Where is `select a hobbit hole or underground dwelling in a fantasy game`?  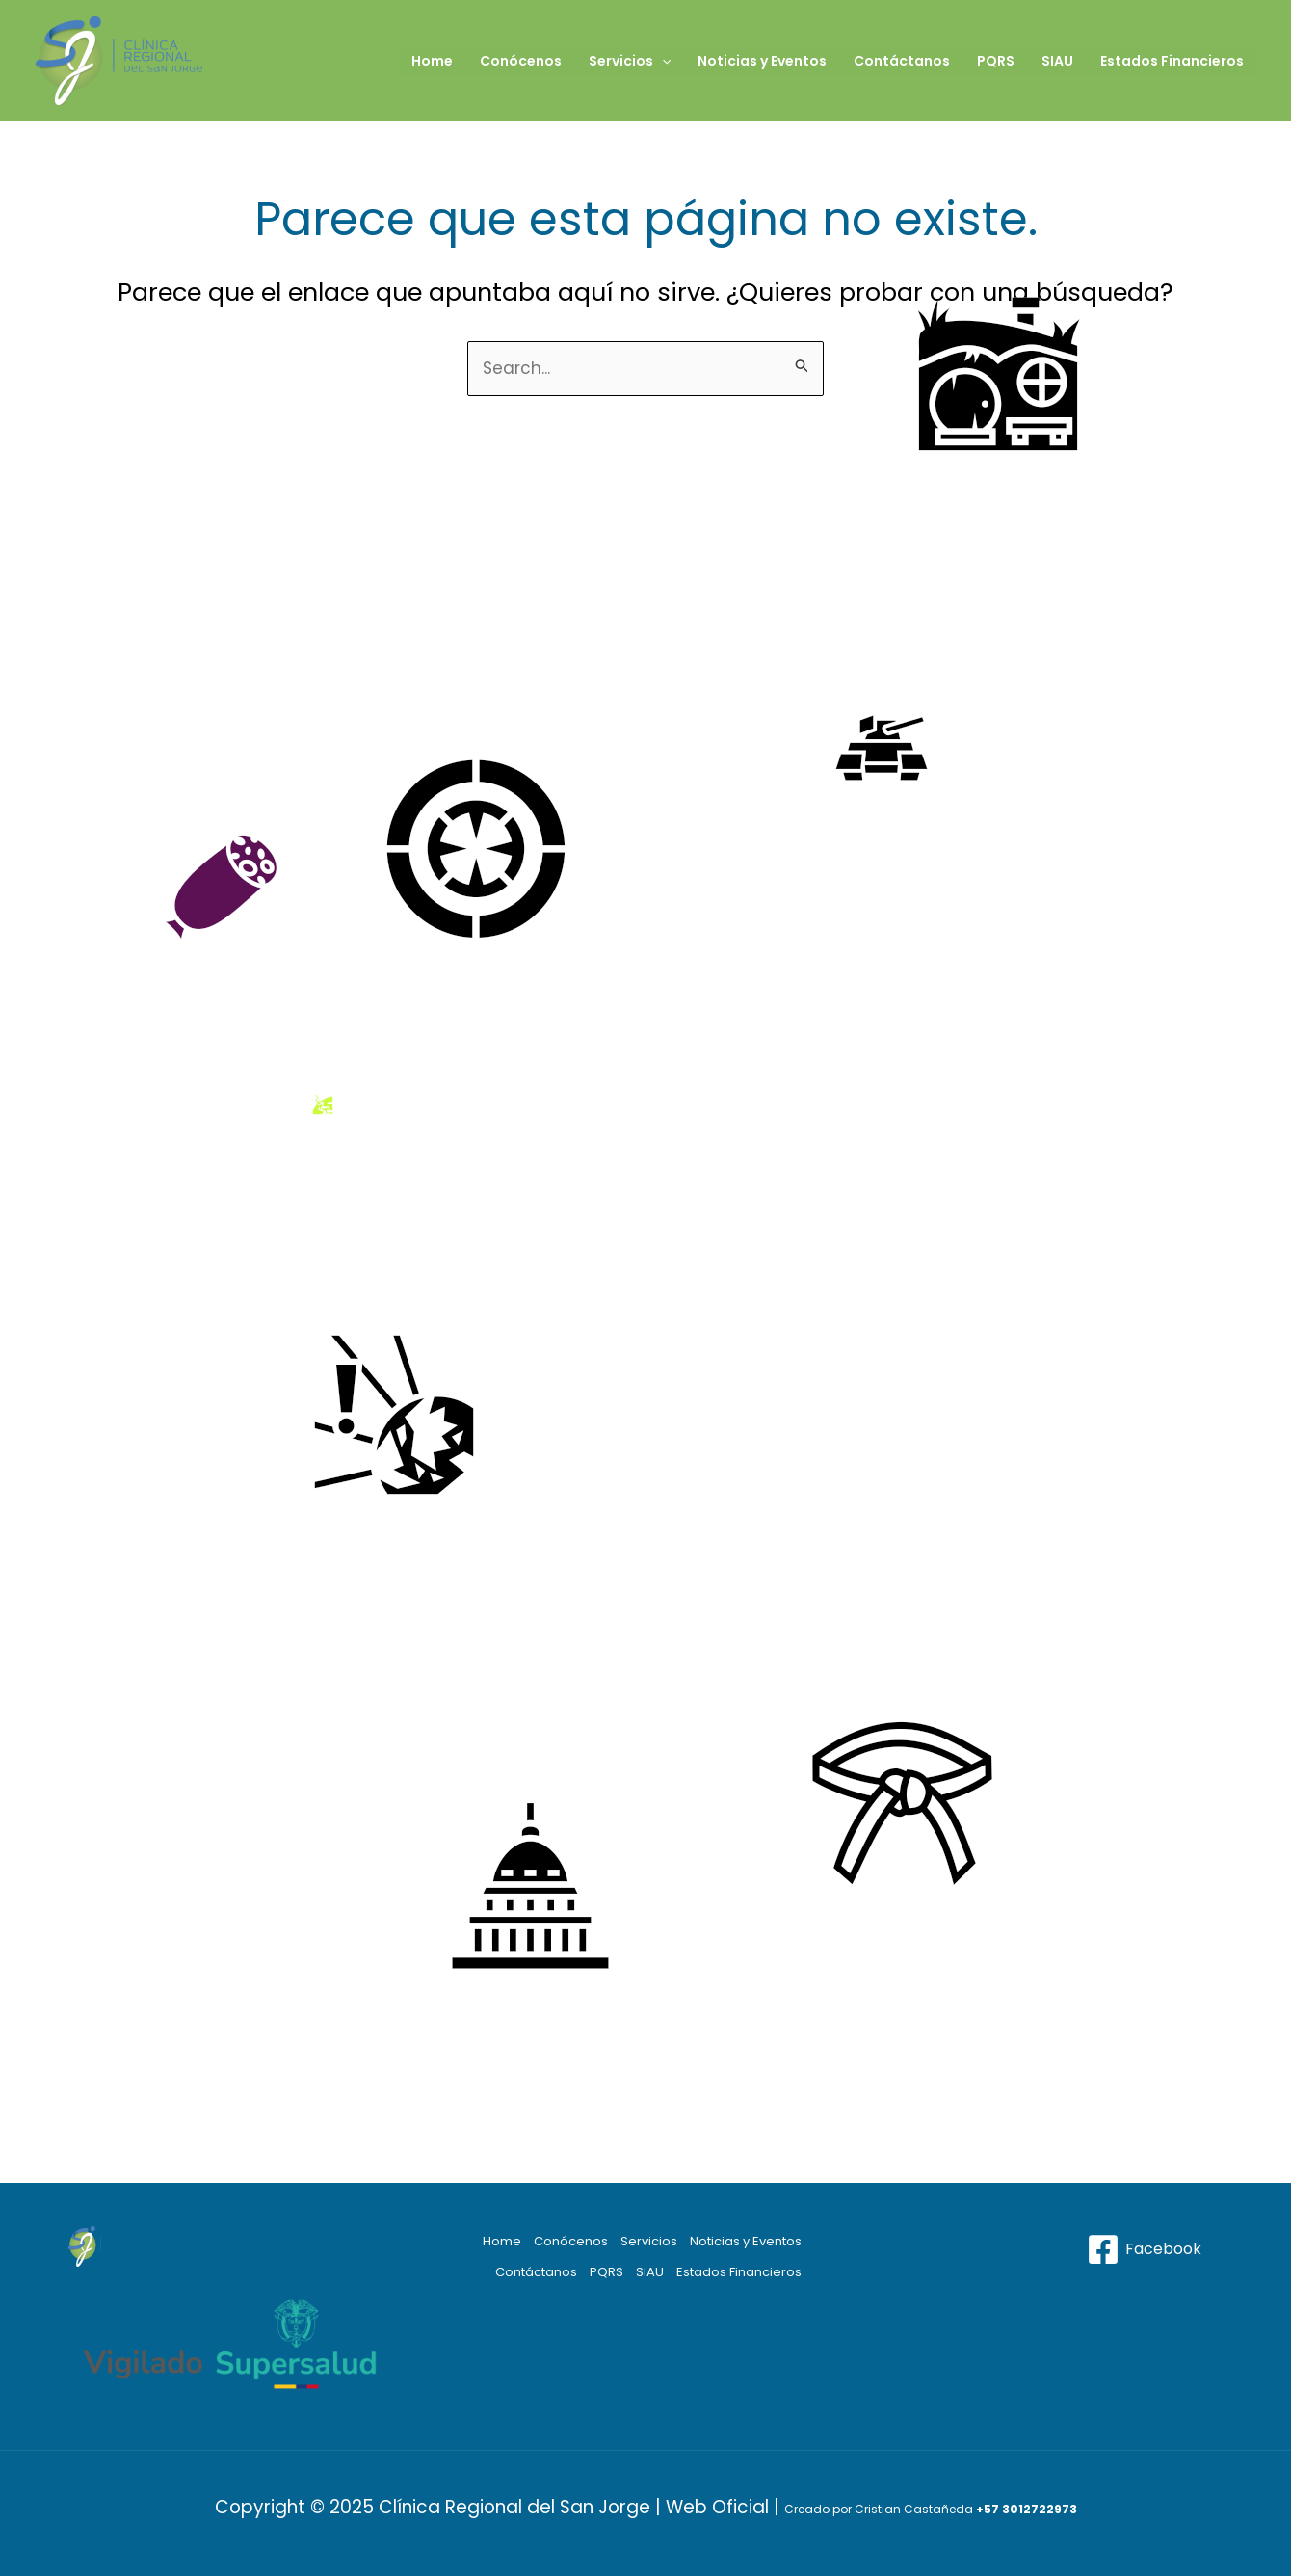
select a hobbit hole or underground dwelling in a fantasy game is located at coordinates (998, 371).